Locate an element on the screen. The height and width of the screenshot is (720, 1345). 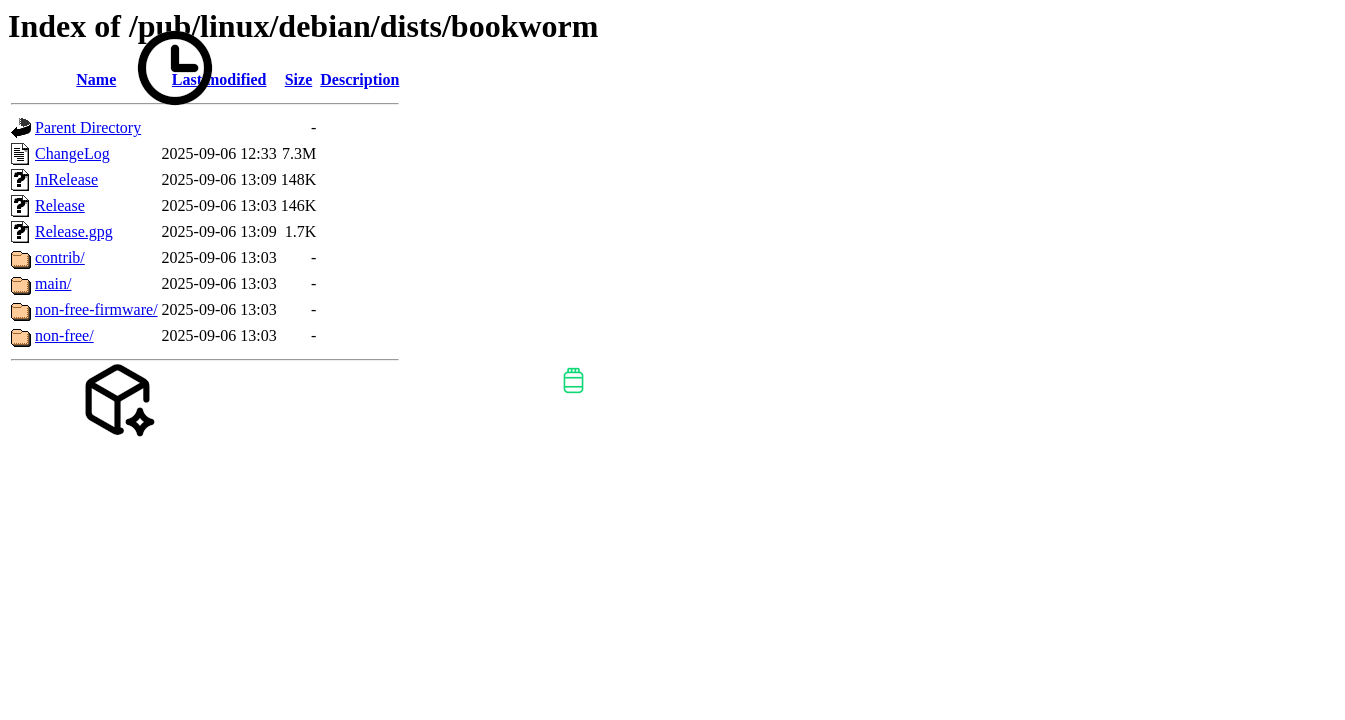
view product or container details is located at coordinates (573, 380).